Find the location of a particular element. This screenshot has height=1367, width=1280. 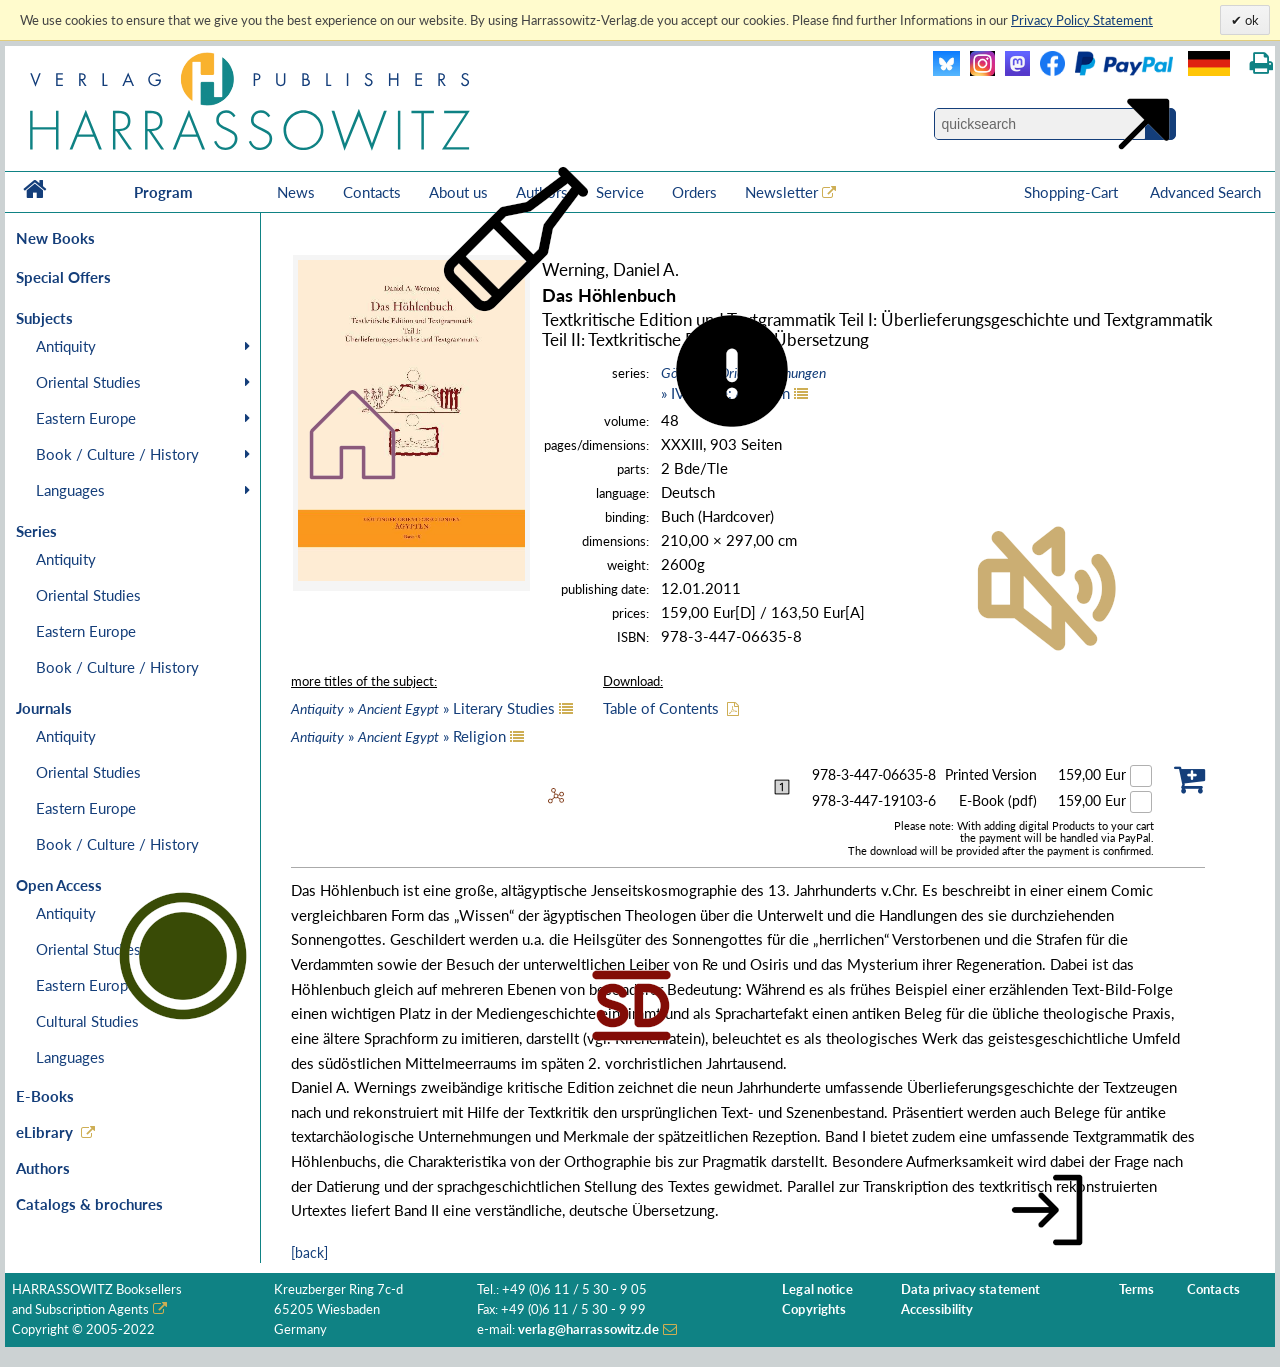

start recording audio or video is located at coordinates (183, 956).